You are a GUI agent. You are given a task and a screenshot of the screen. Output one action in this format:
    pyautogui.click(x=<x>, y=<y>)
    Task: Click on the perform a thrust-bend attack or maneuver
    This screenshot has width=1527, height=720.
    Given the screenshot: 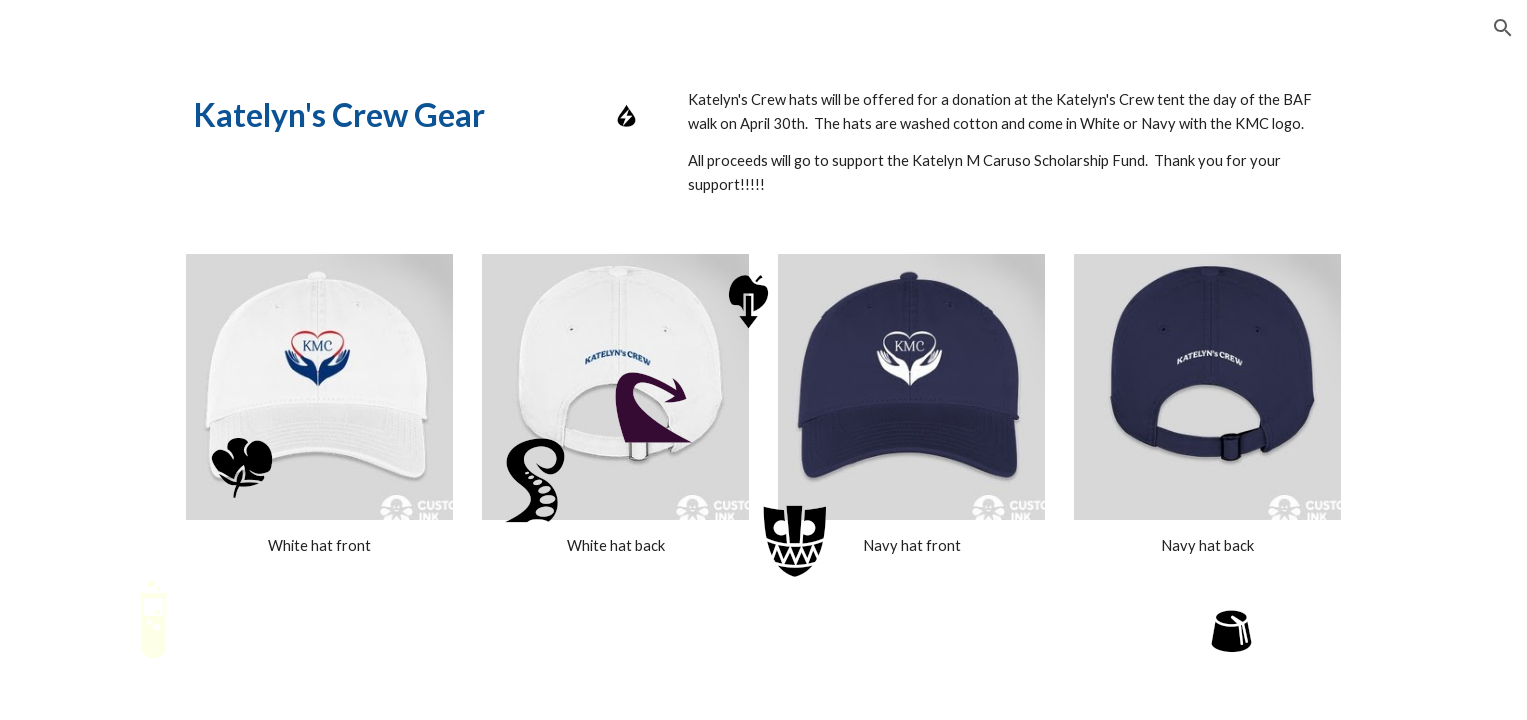 What is the action you would take?
    pyautogui.click(x=654, y=405)
    